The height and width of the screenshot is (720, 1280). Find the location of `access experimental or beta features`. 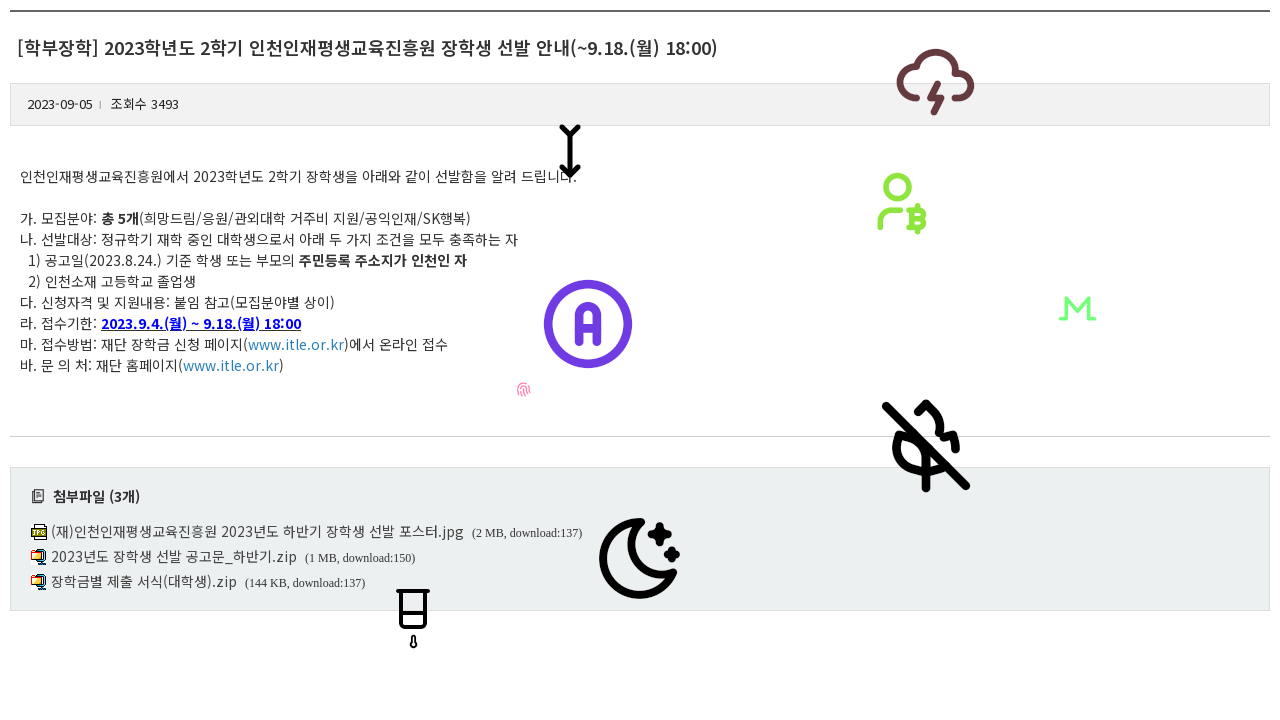

access experimental or beta features is located at coordinates (413, 609).